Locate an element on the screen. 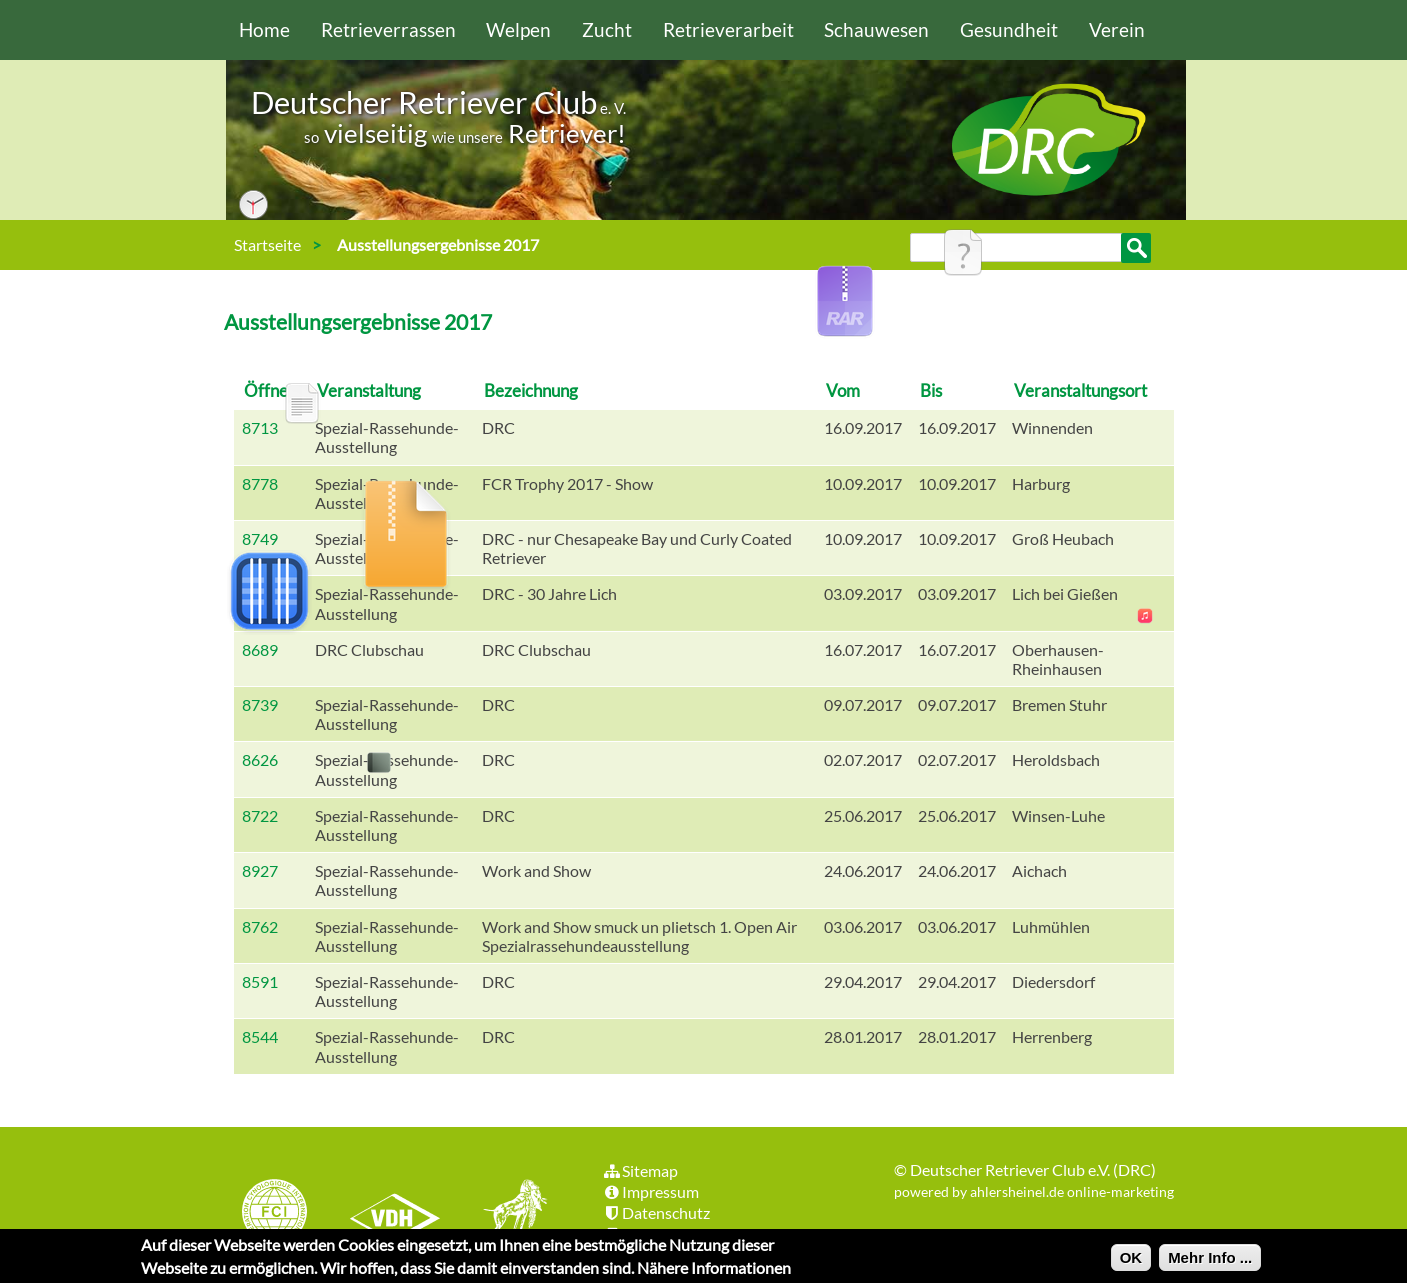 The height and width of the screenshot is (1283, 1407). access date and time settings is located at coordinates (253, 204).